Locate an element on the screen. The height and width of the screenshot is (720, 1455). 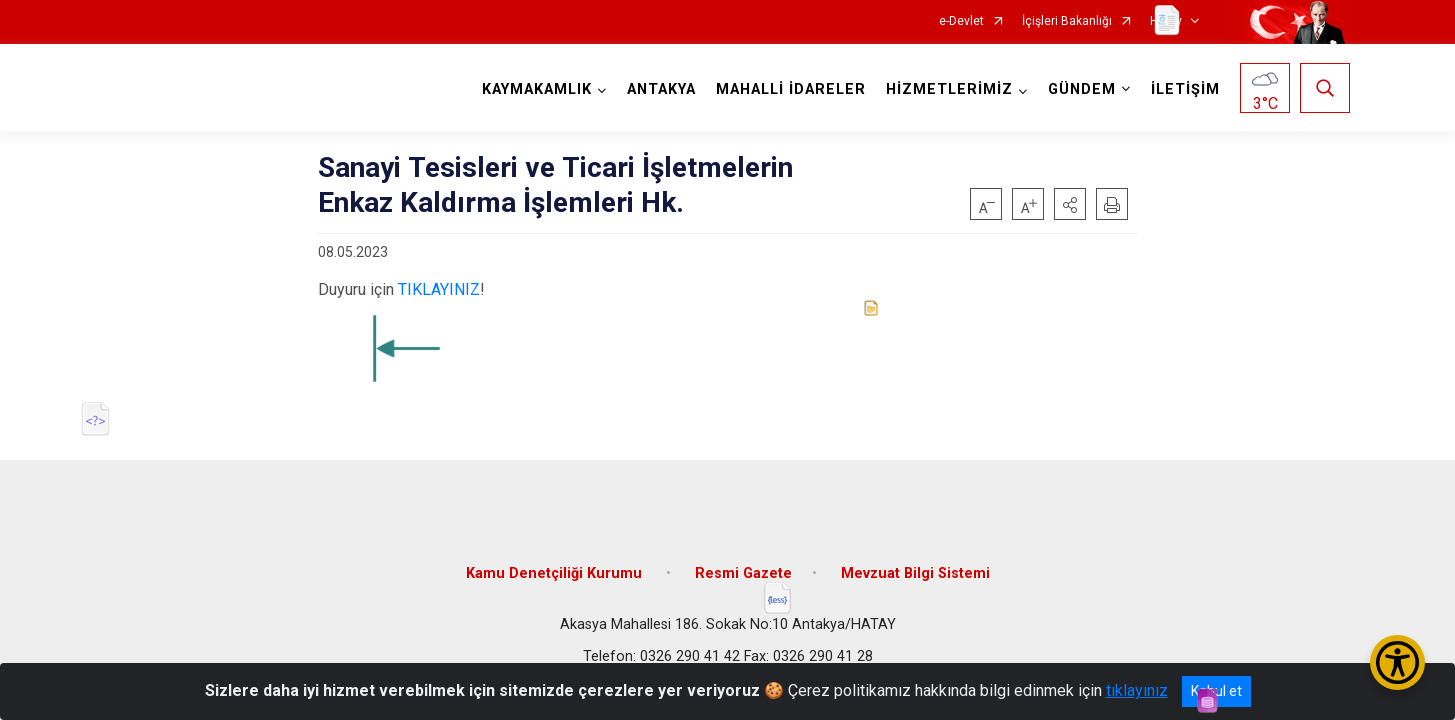
a PHP source code file is located at coordinates (95, 418).